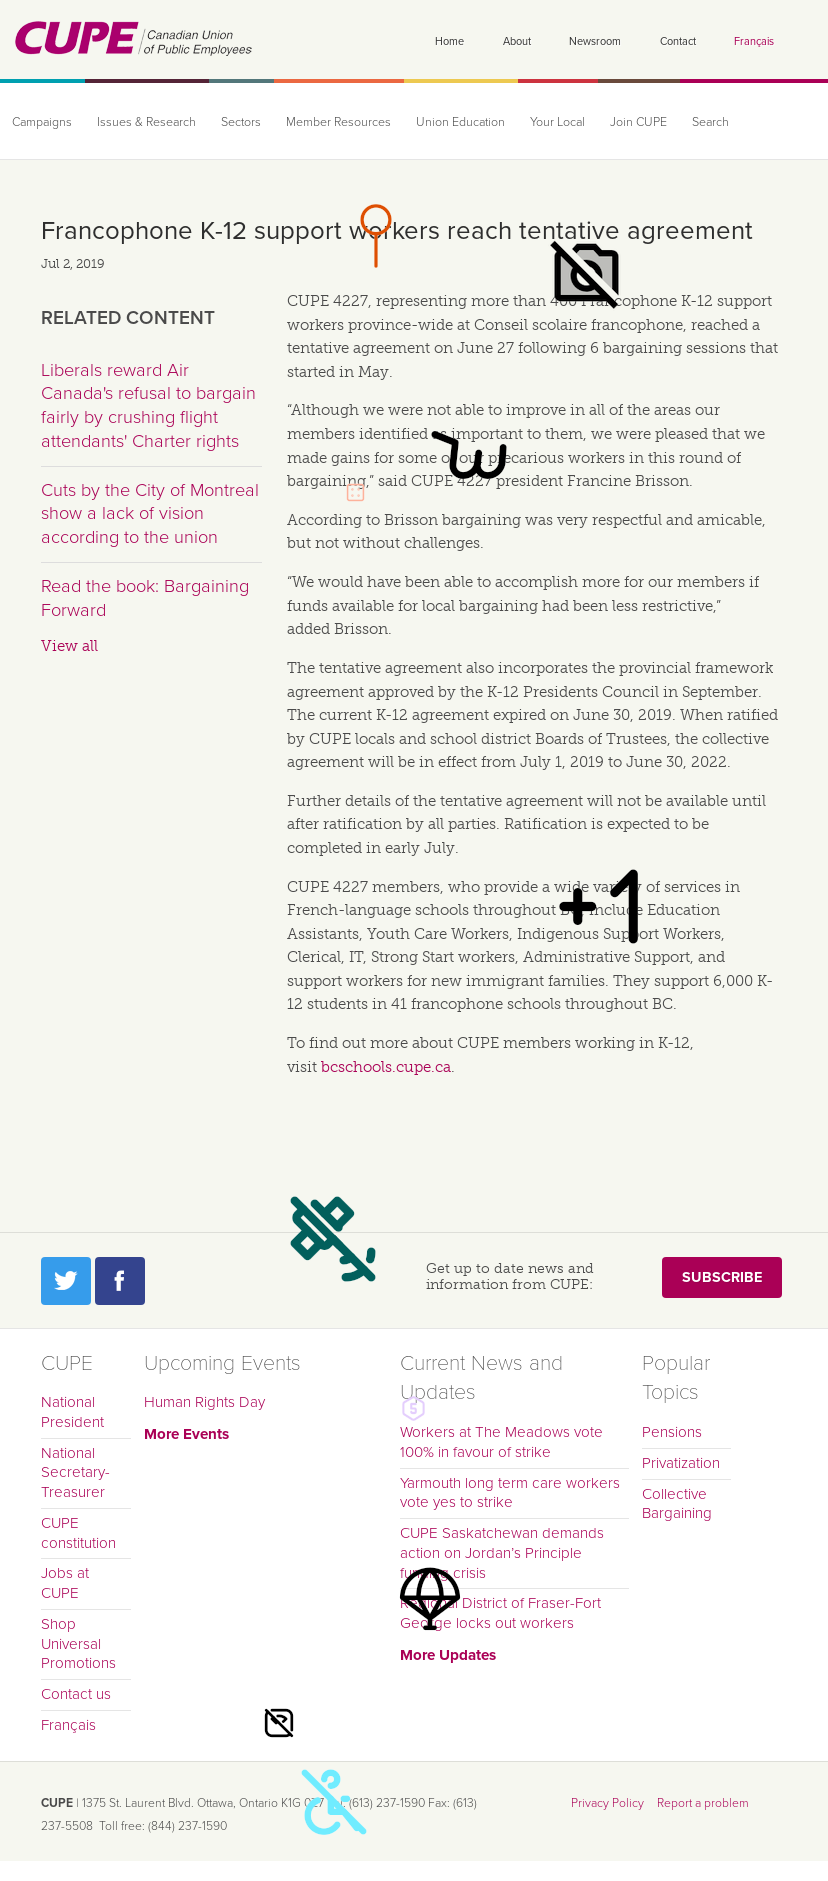  Describe the element at coordinates (605, 906) in the screenshot. I see `increase exposure by one stop` at that location.